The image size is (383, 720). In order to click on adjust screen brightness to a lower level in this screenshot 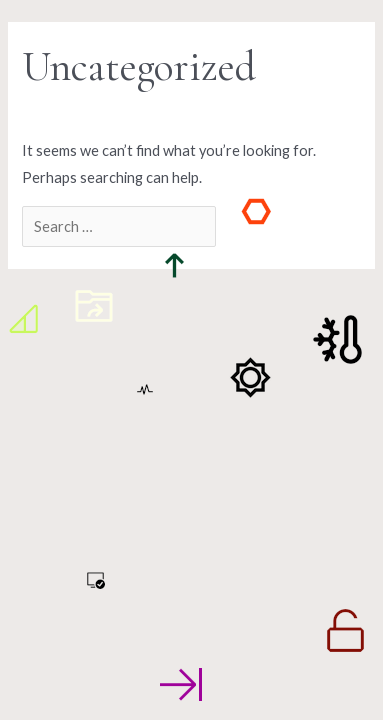, I will do `click(250, 377)`.